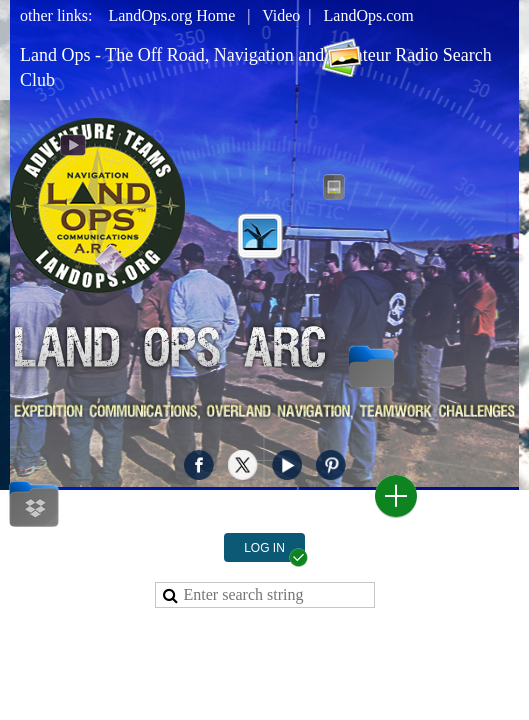 The image size is (529, 720). What do you see at coordinates (34, 504) in the screenshot?
I see `open your dropbox synced folder` at bounding box center [34, 504].